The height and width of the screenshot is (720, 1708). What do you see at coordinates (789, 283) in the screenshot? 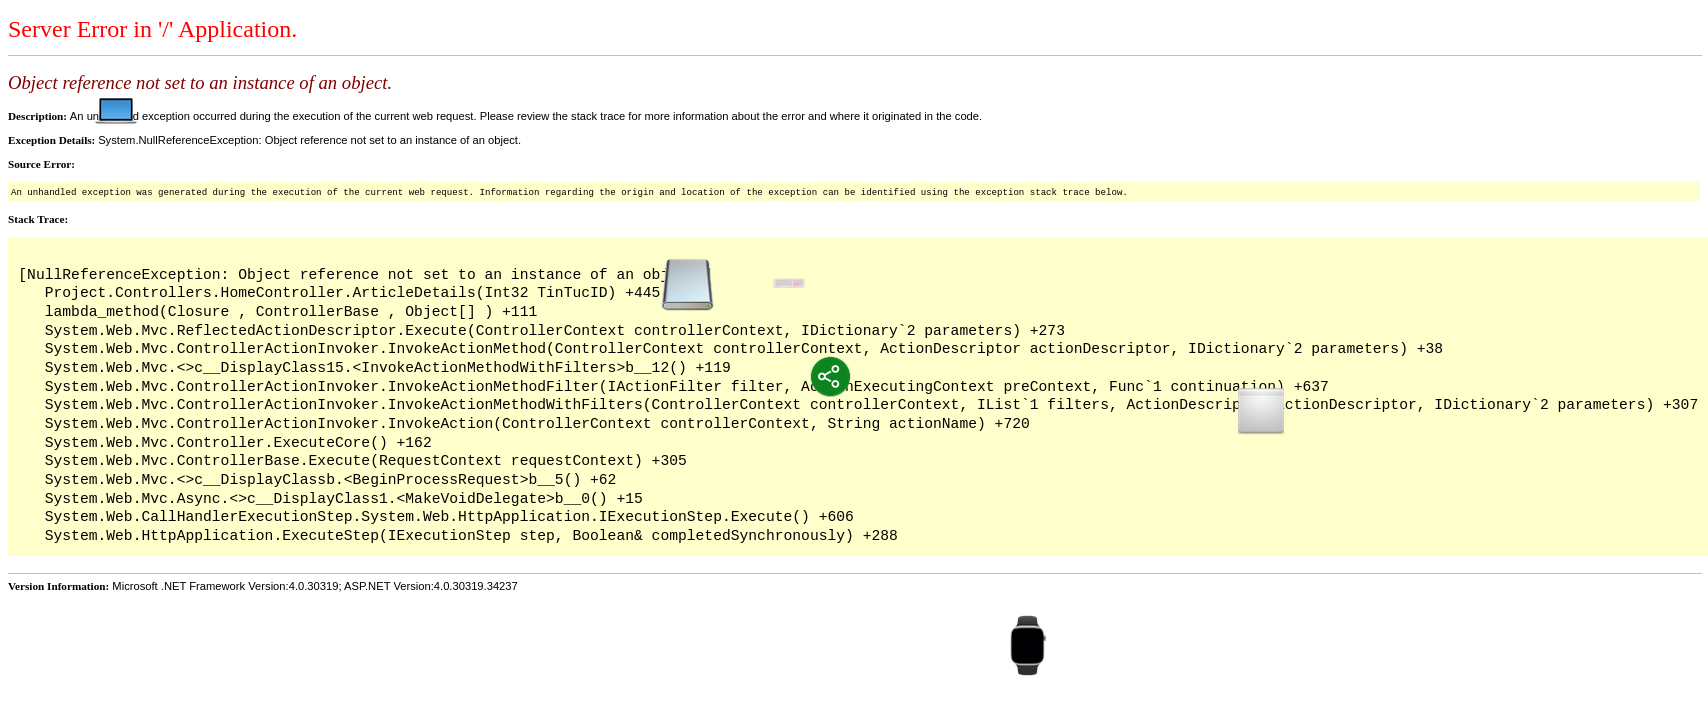
I see `connect a bluetooth keyboard` at bounding box center [789, 283].